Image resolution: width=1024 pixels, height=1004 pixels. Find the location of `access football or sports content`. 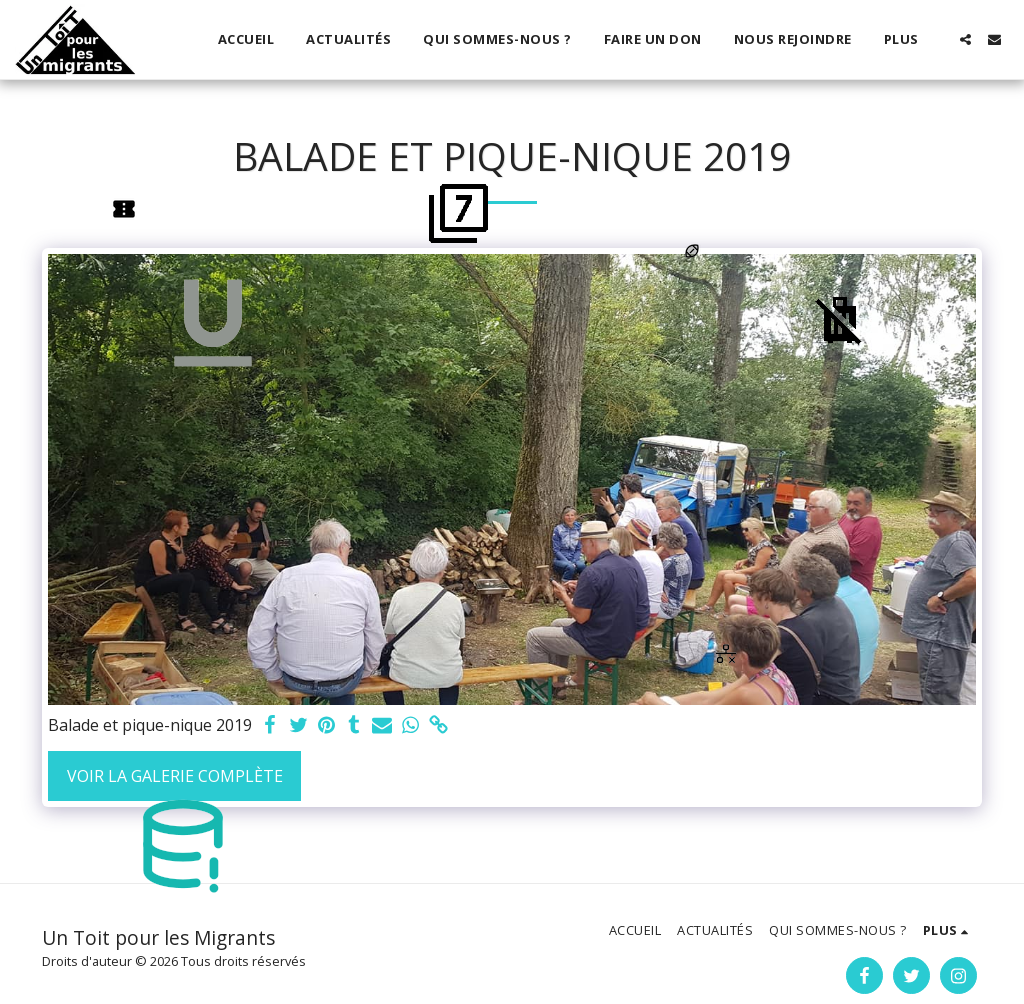

access football or sports content is located at coordinates (692, 251).